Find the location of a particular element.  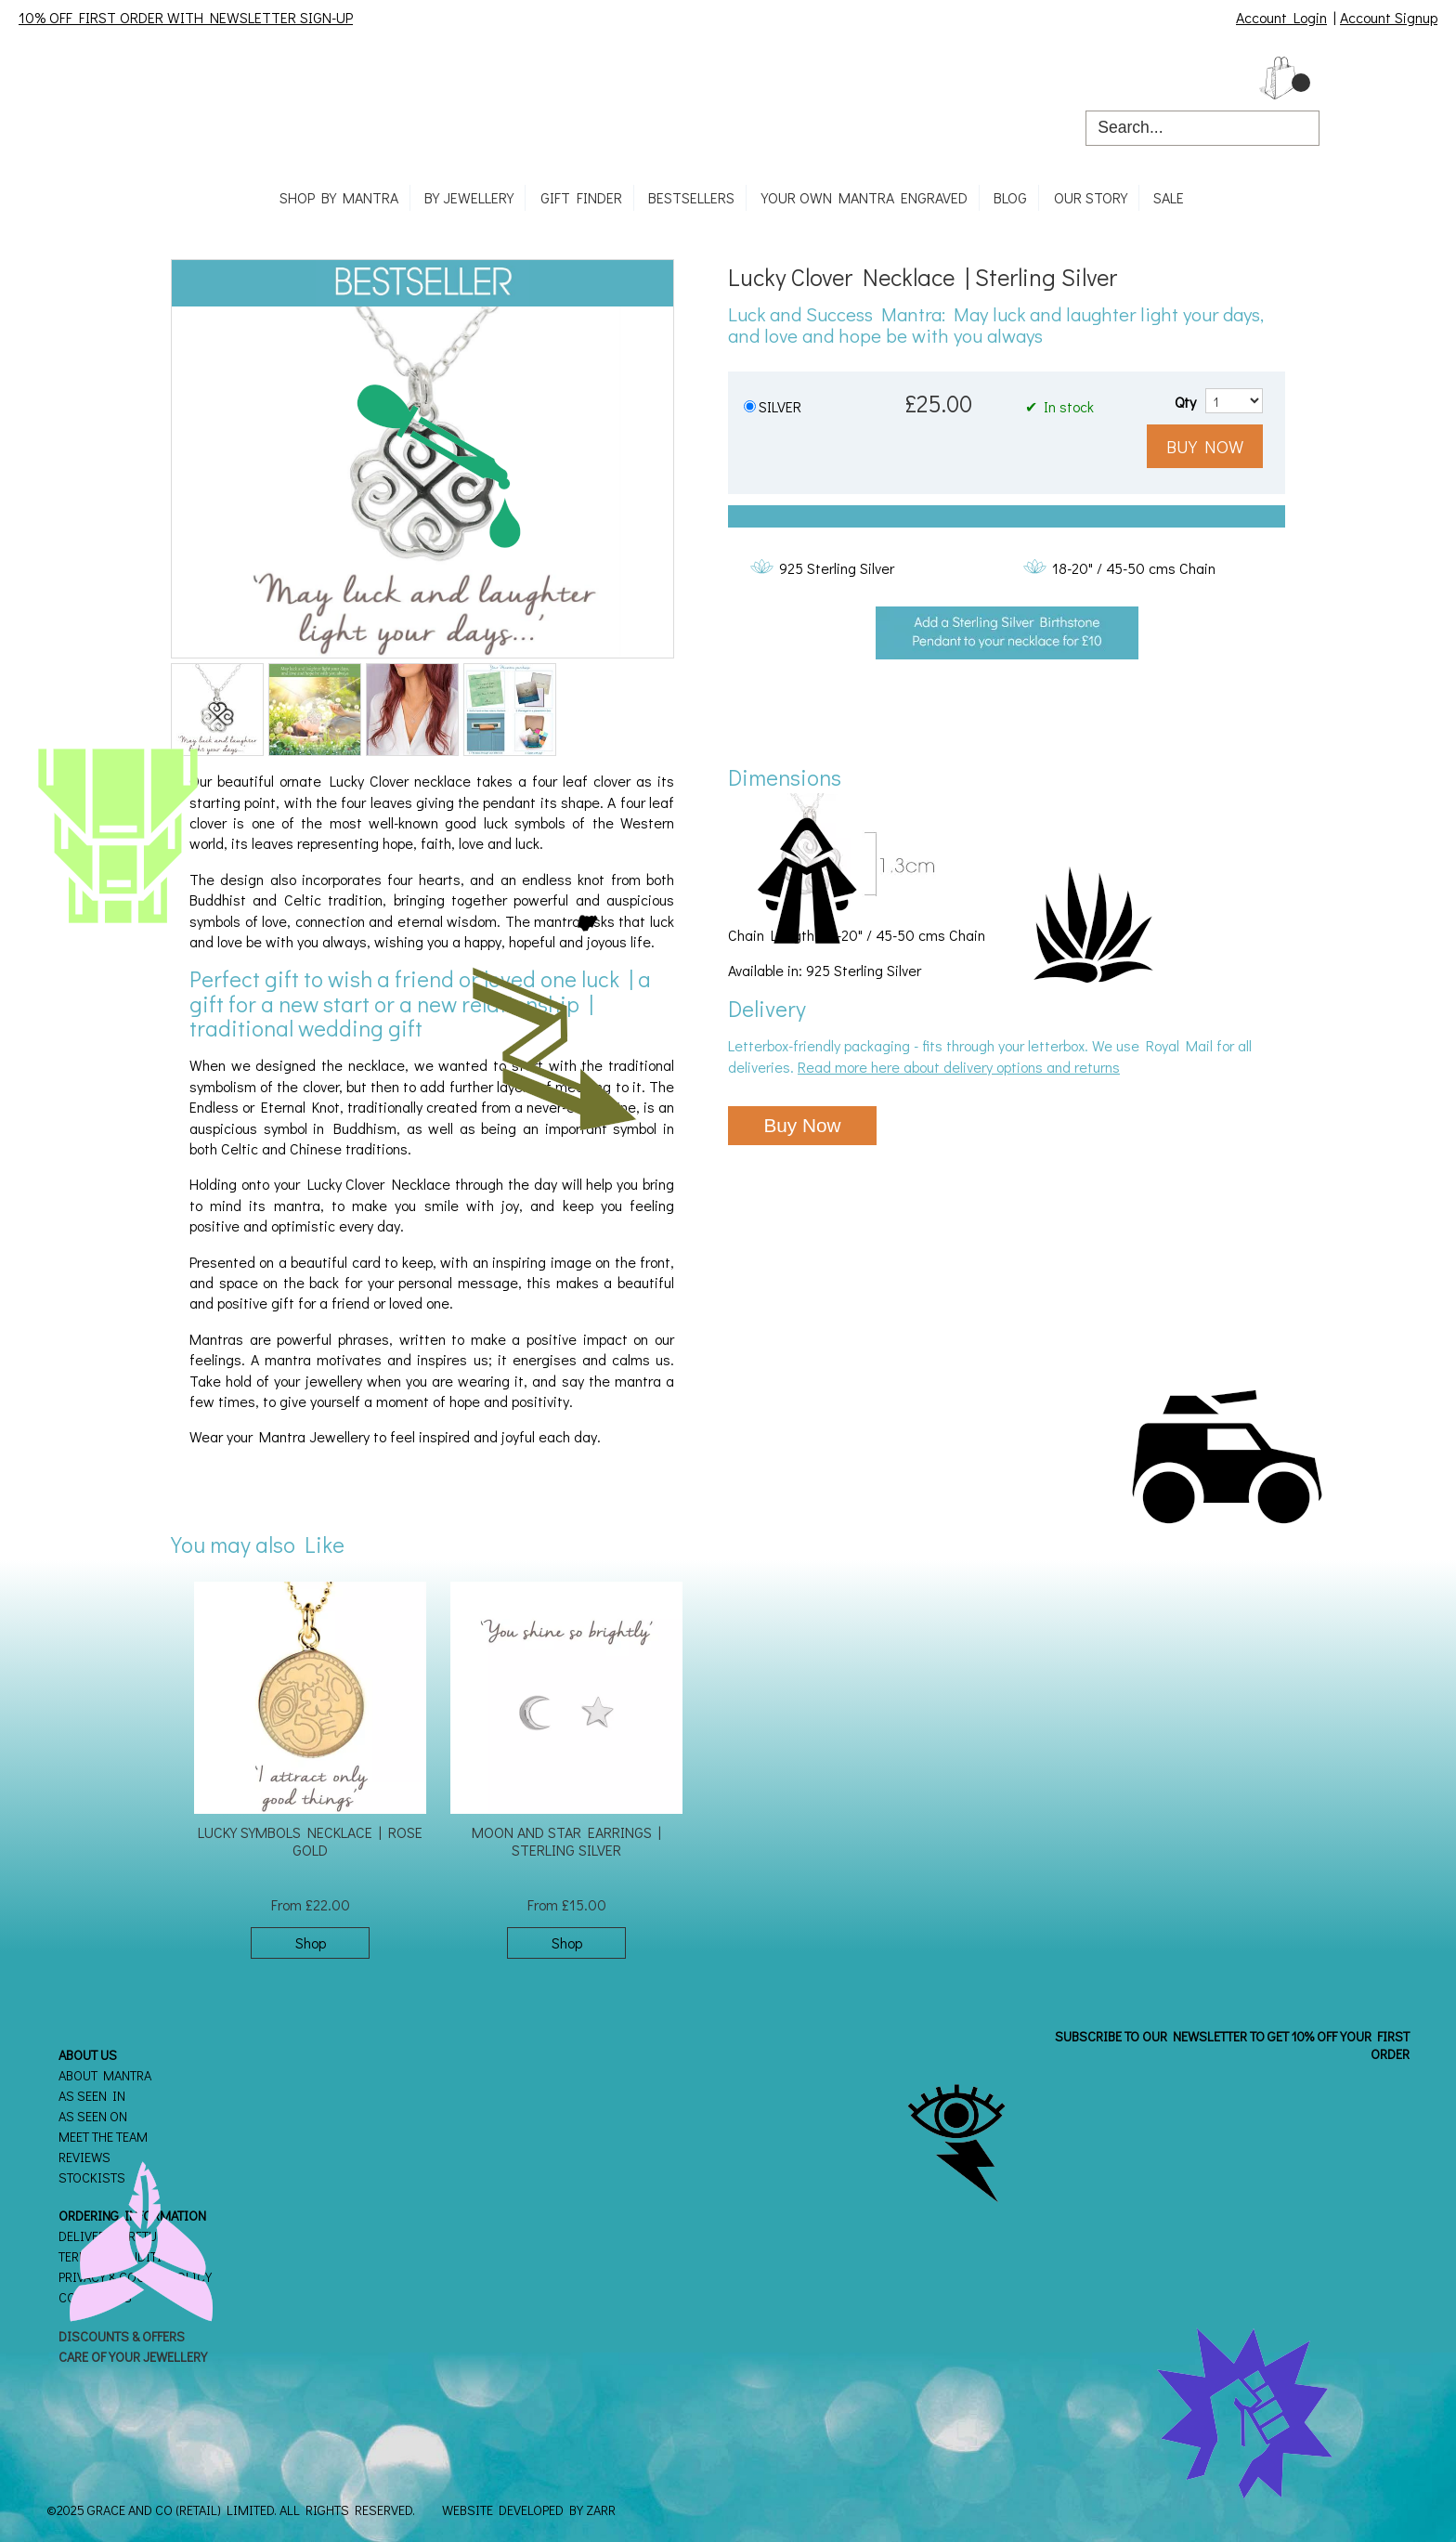

indicates a powerful visual effect or shocking revelation is located at coordinates (957, 2144).